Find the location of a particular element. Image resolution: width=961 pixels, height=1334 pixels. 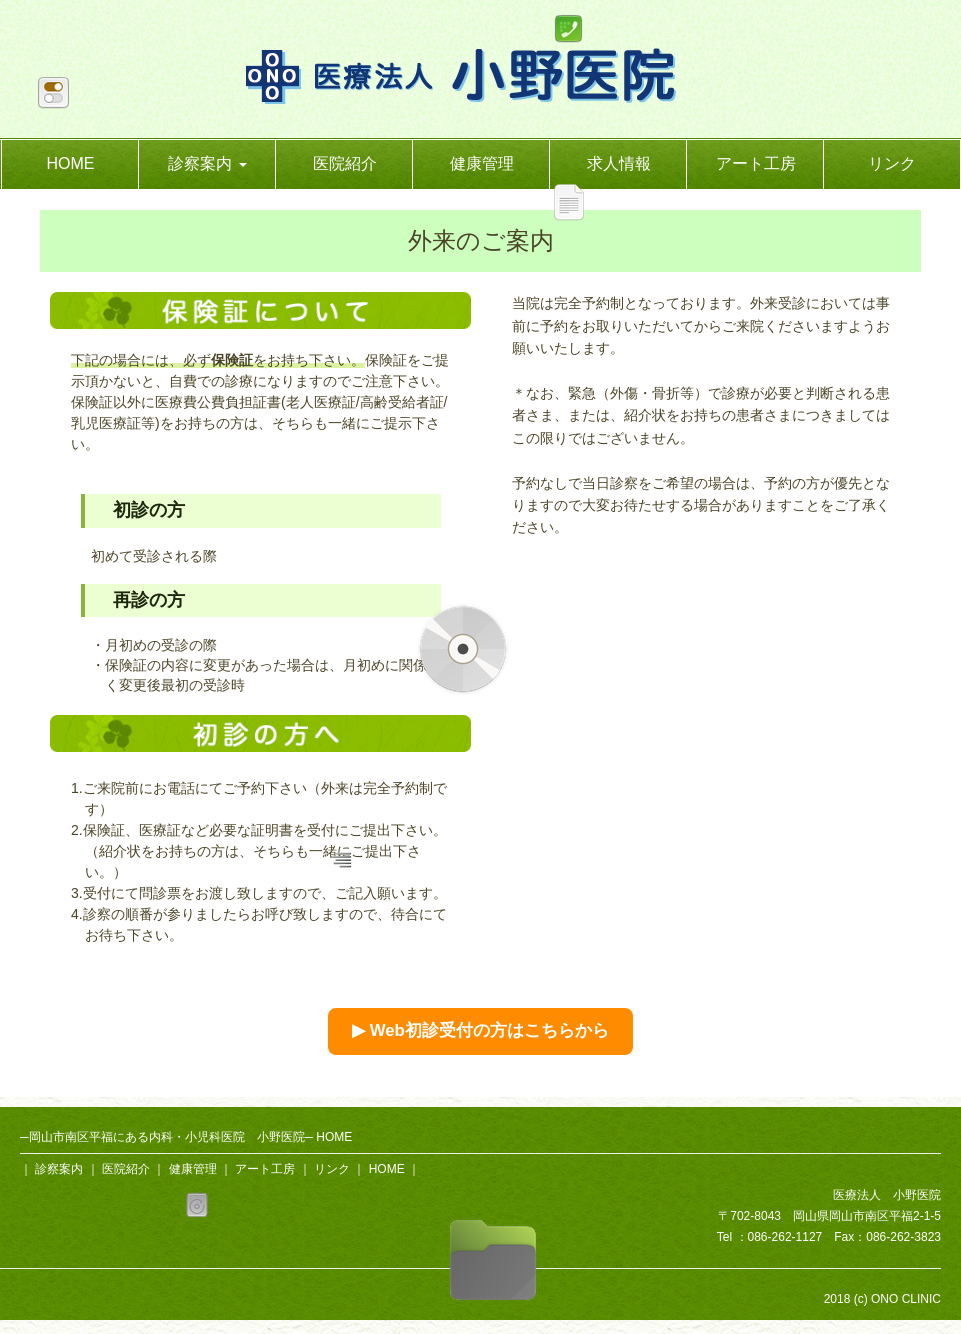

align text to the right margin is located at coordinates (341, 860).